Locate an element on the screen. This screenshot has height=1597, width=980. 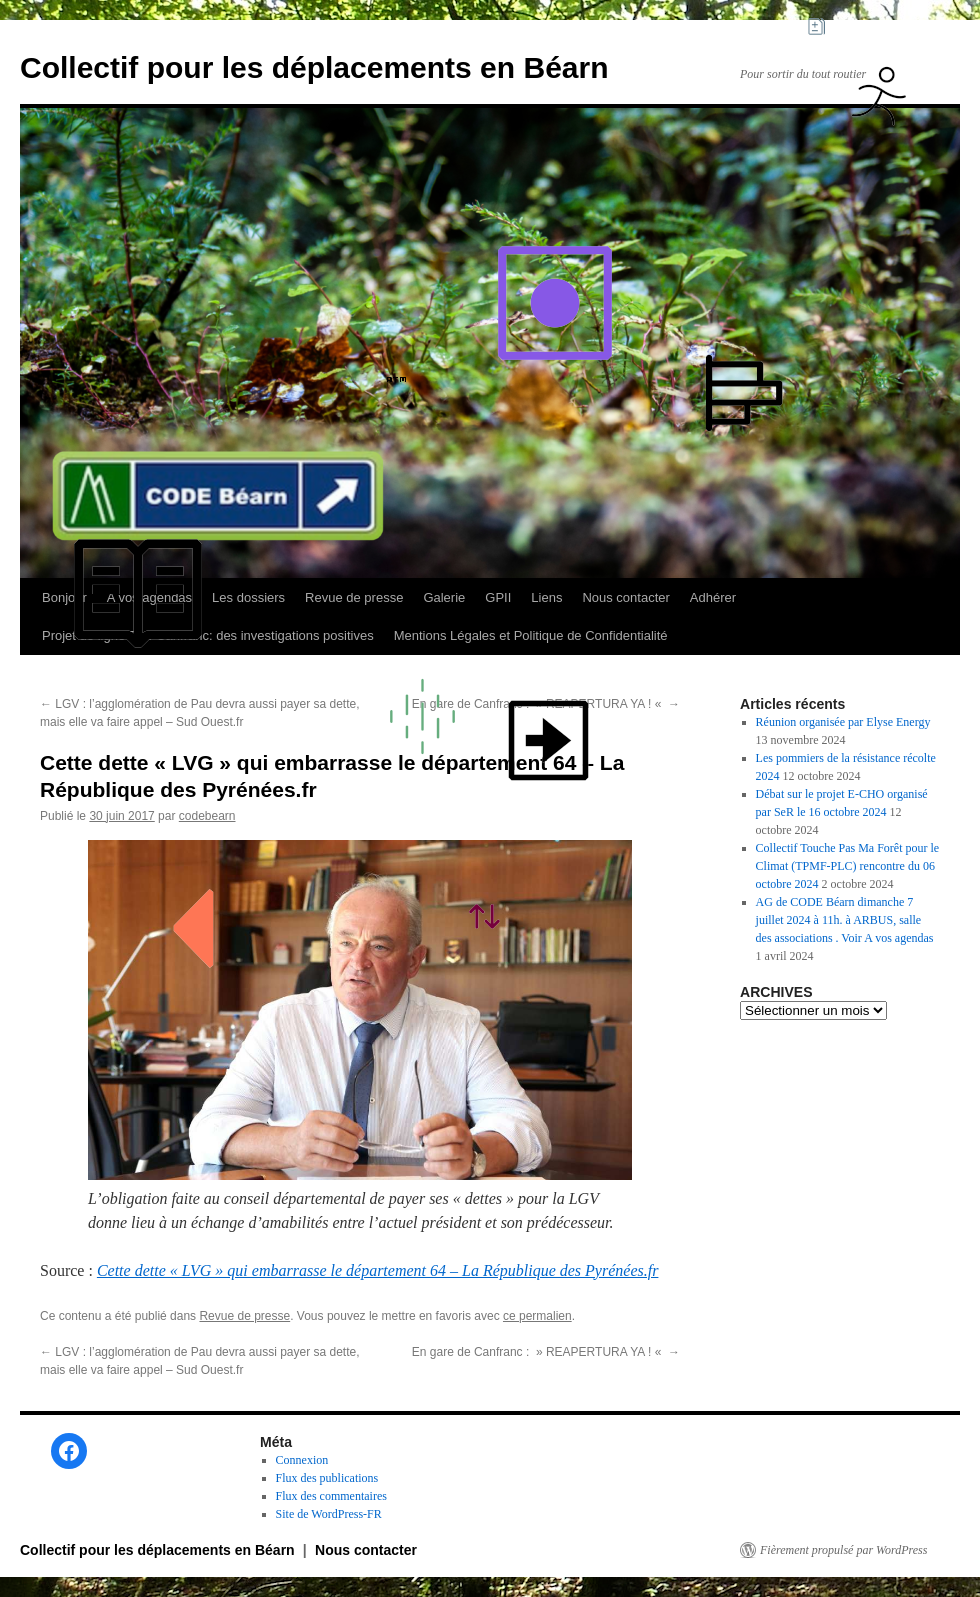
start a running or fitness activity is located at coordinates (880, 95).